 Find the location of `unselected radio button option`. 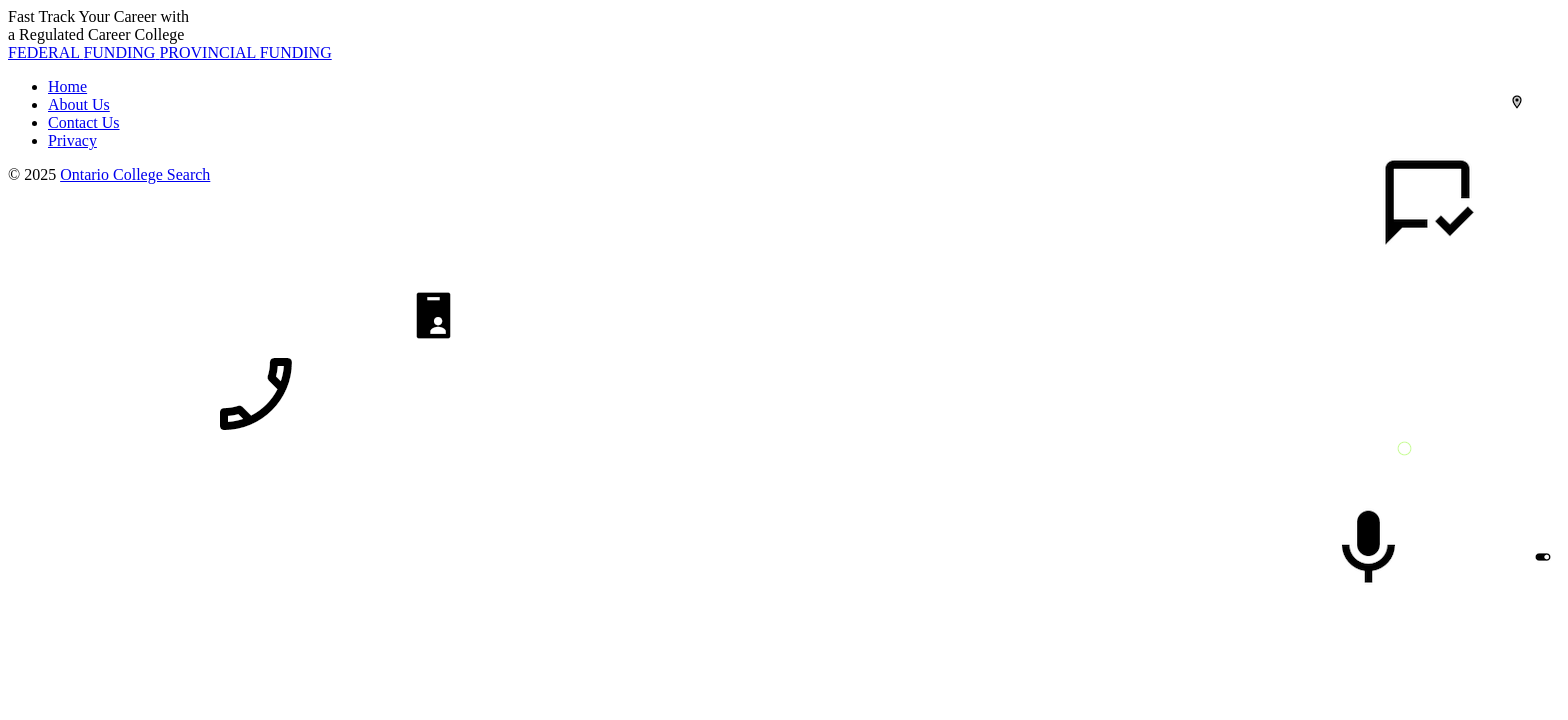

unselected radio button option is located at coordinates (1404, 448).